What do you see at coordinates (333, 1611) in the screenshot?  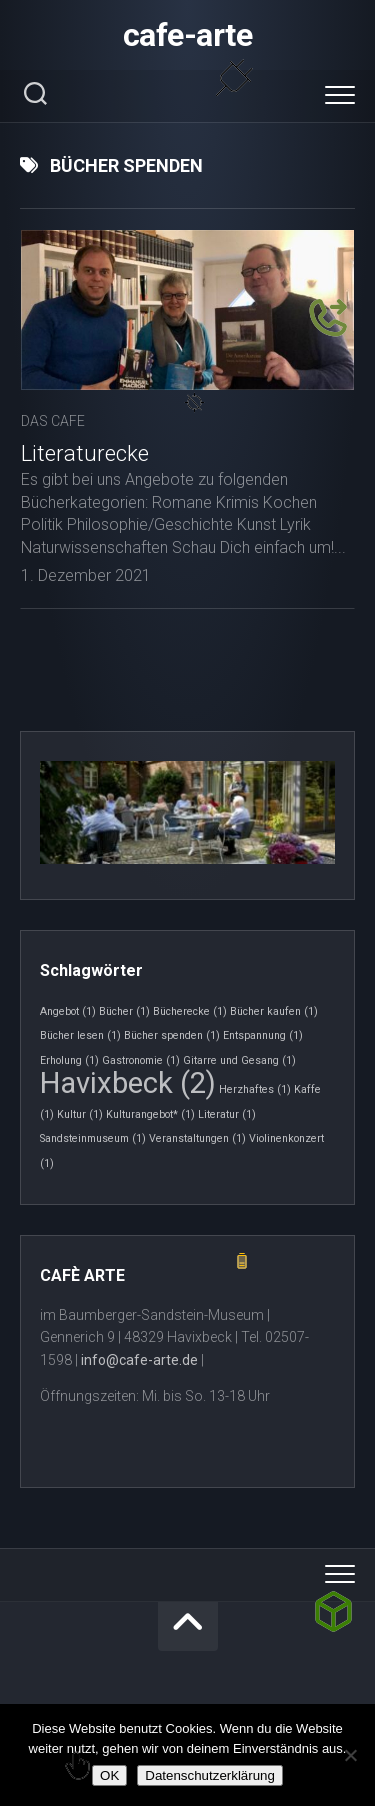 I see `view package or dependency details` at bounding box center [333, 1611].